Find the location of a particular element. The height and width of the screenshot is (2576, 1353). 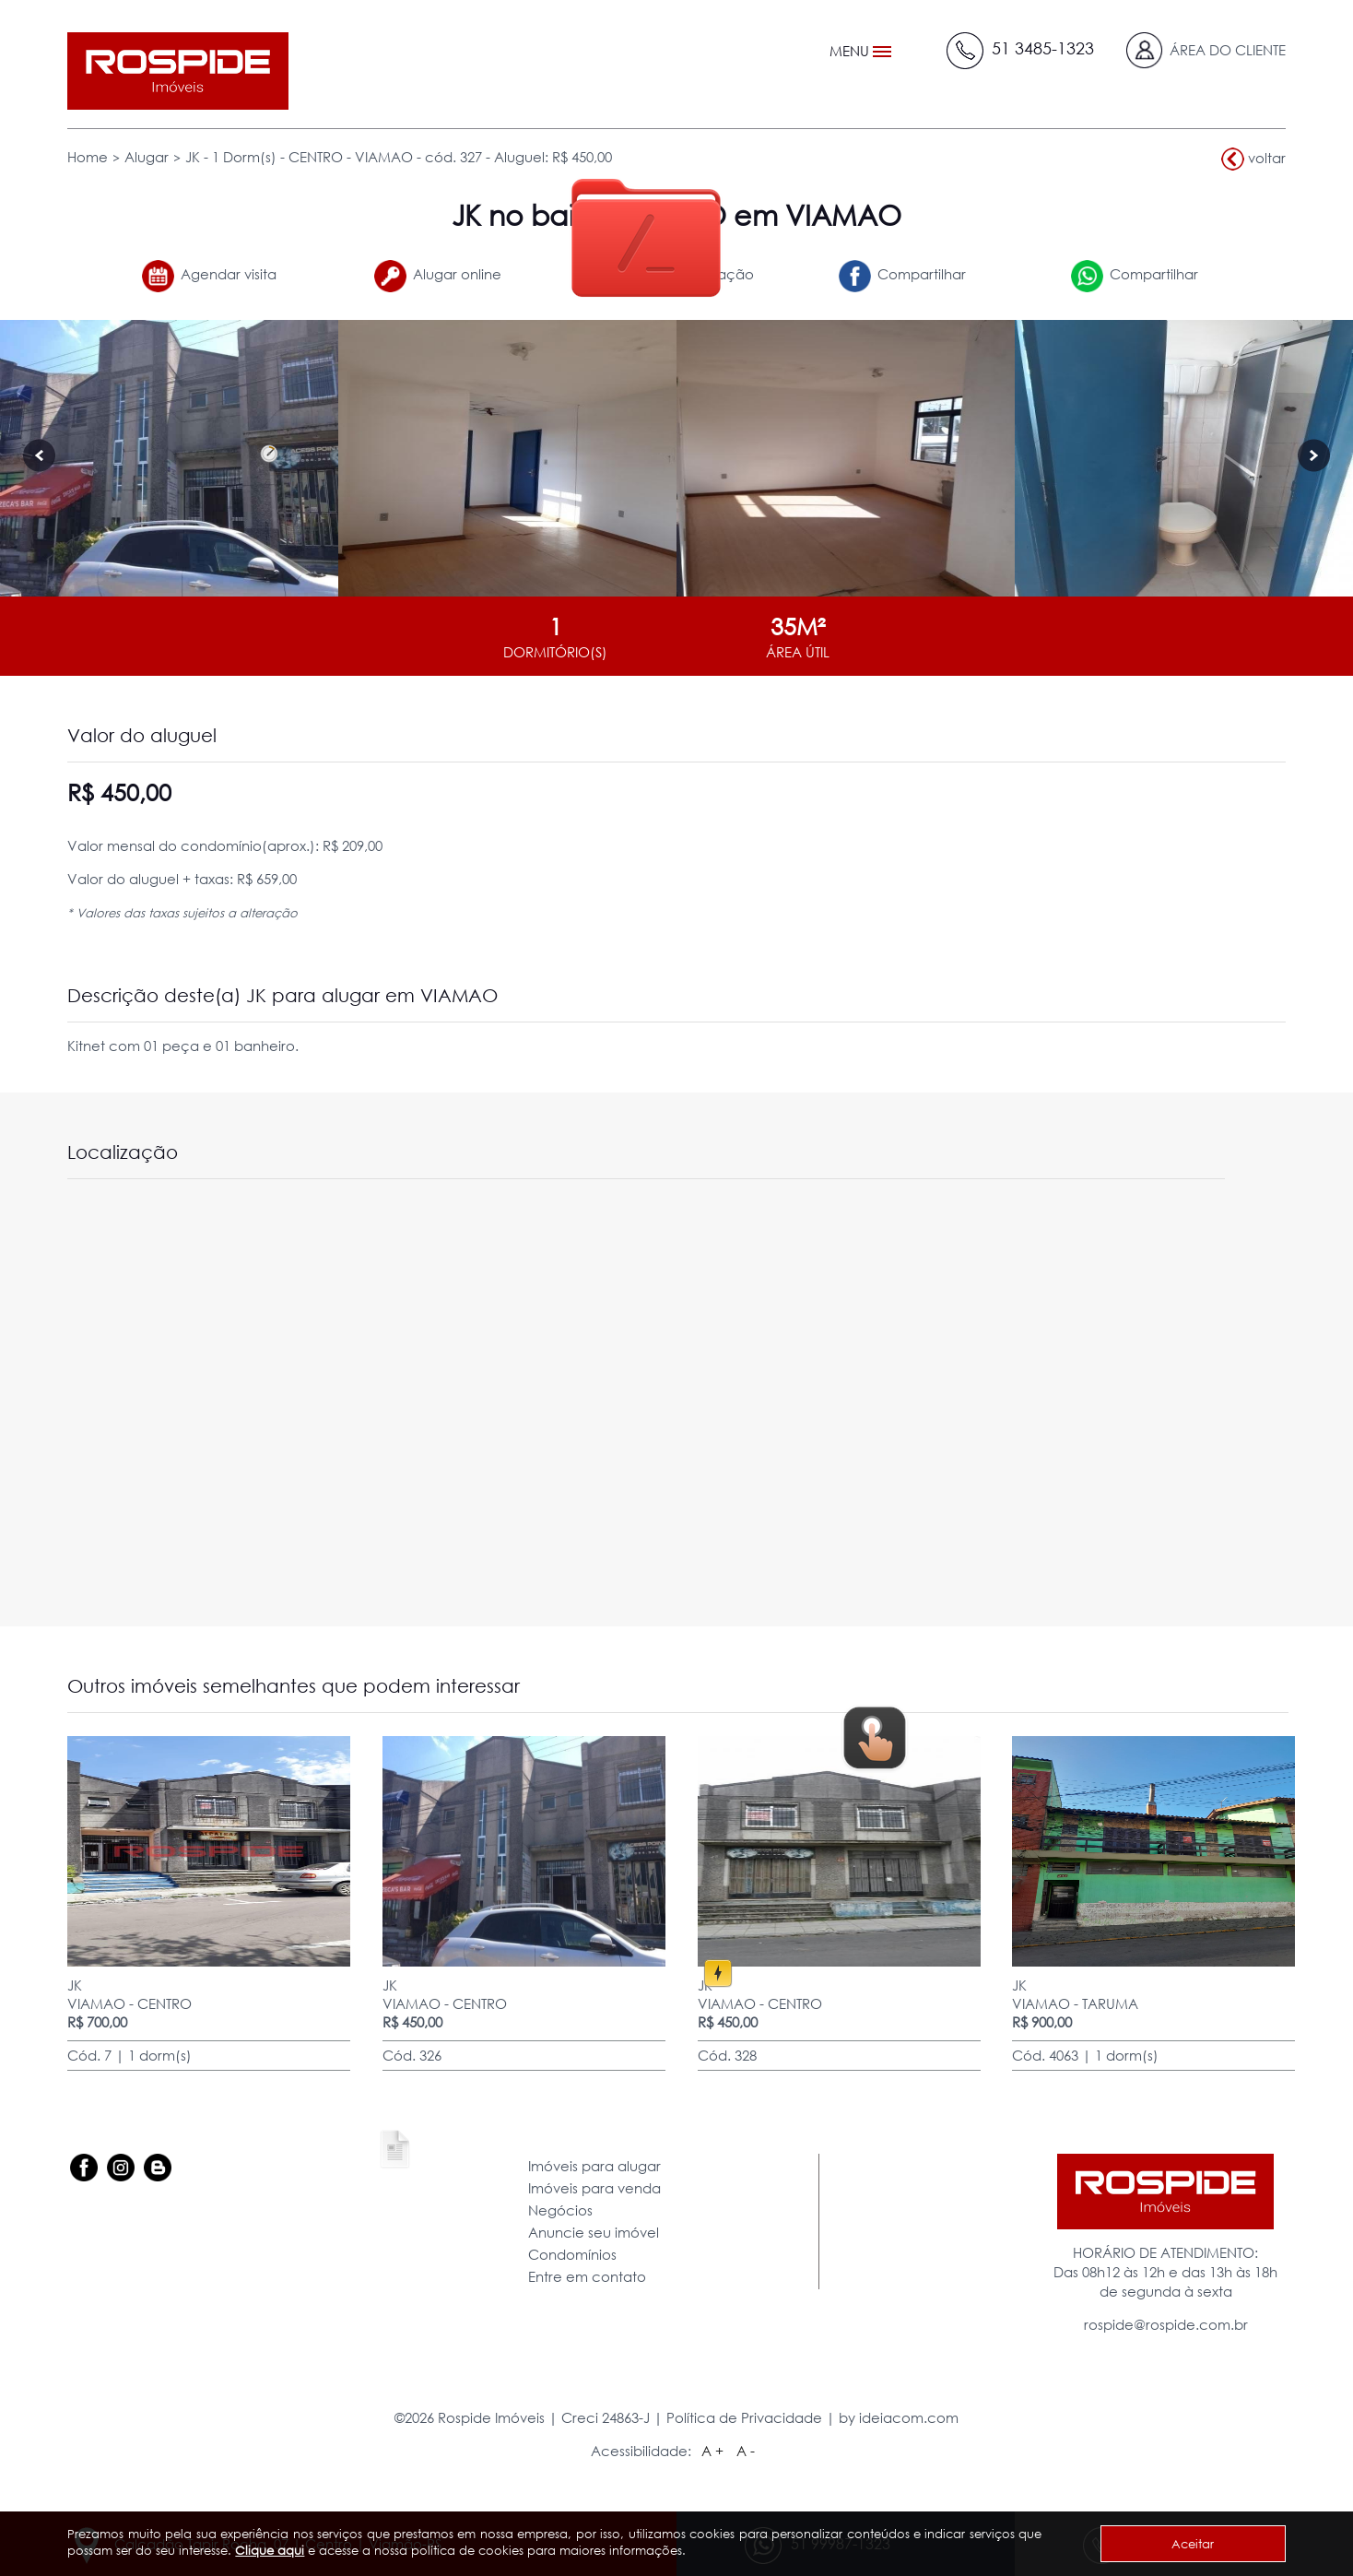

open sysprof system profiler is located at coordinates (269, 454).